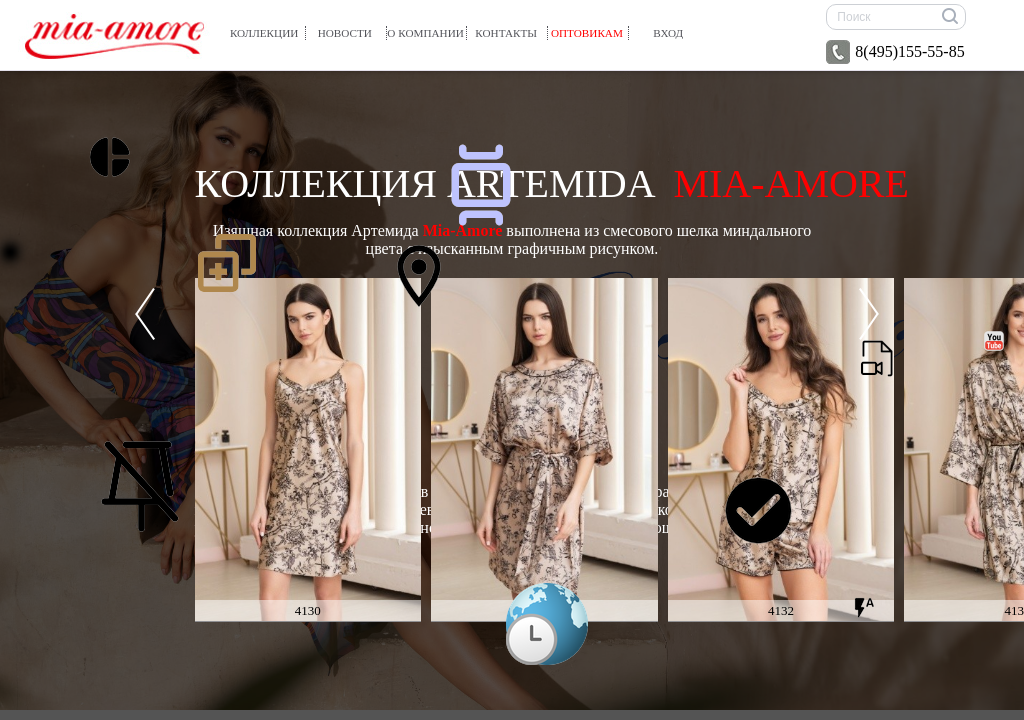  Describe the element at coordinates (141, 481) in the screenshot. I see `unpin an item from its current location` at that location.